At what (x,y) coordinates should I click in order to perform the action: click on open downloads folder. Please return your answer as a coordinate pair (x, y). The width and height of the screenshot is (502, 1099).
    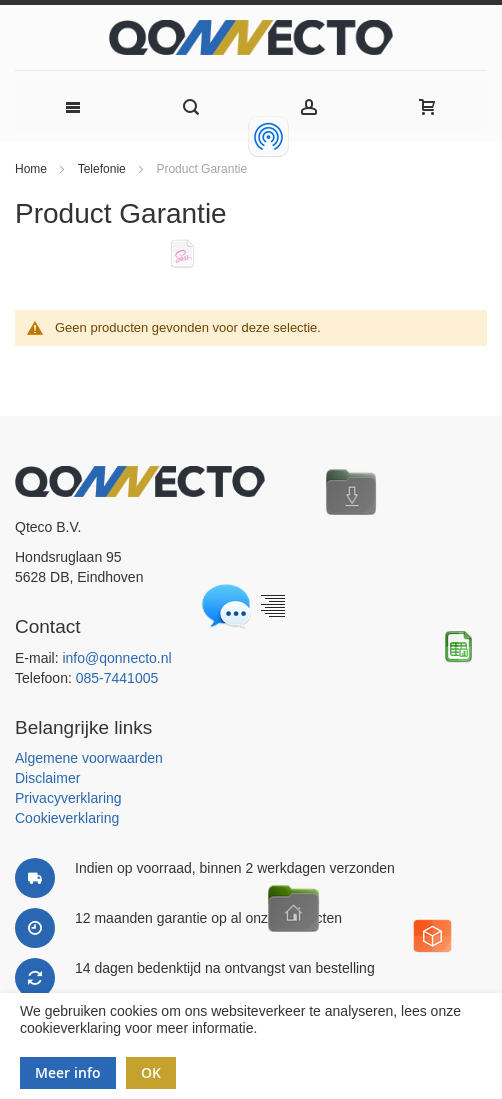
    Looking at the image, I should click on (351, 492).